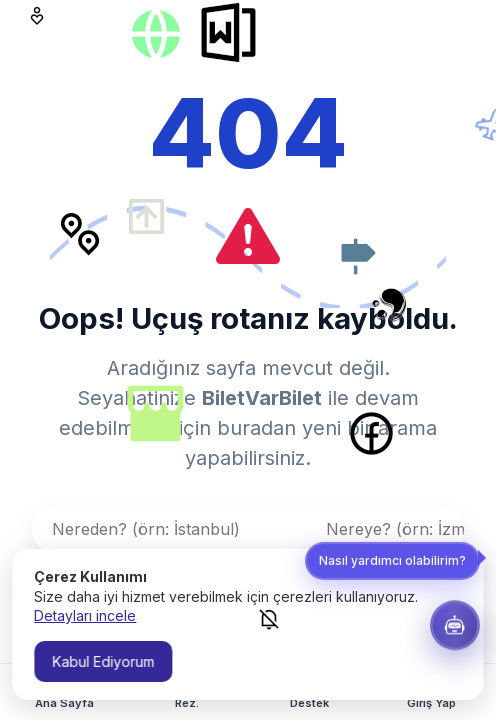  Describe the element at coordinates (155, 413) in the screenshot. I see `access the online store or marketplace` at that location.